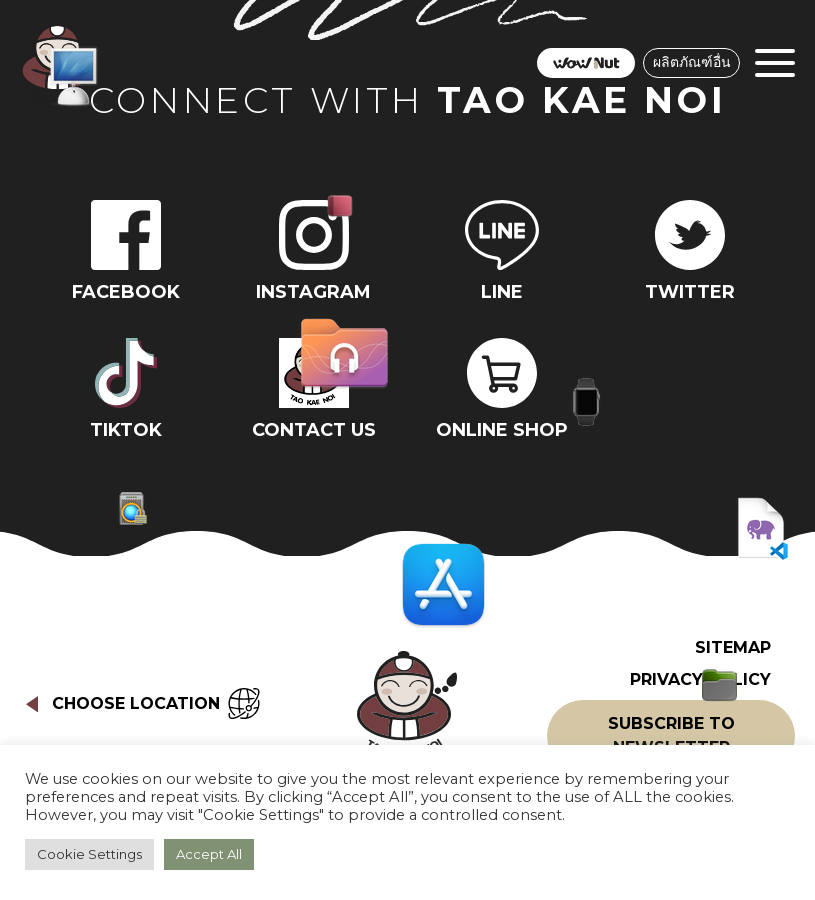  Describe the element at coordinates (761, 529) in the screenshot. I see `open a PHP file in Visual Studio Code` at that location.